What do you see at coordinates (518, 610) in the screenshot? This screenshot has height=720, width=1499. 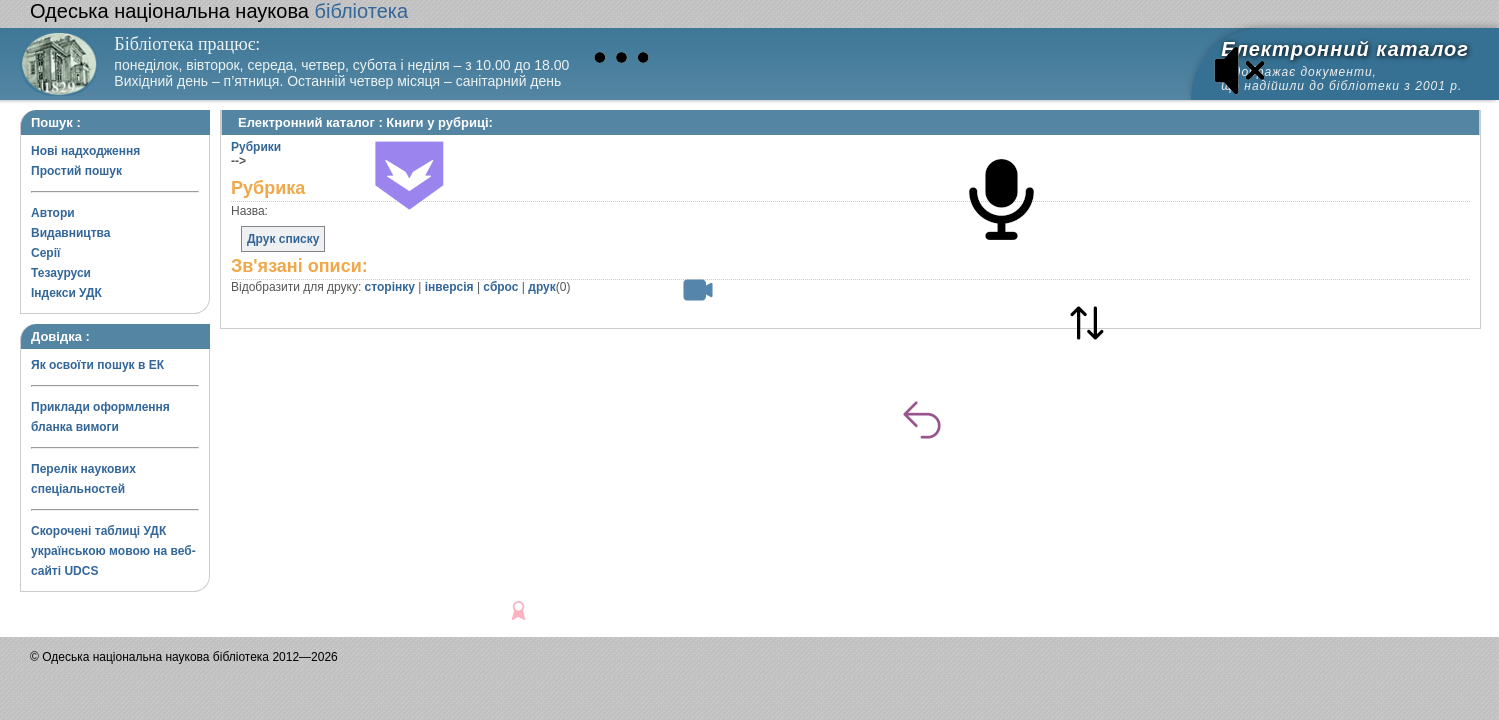 I see `view achievements or awards` at bounding box center [518, 610].